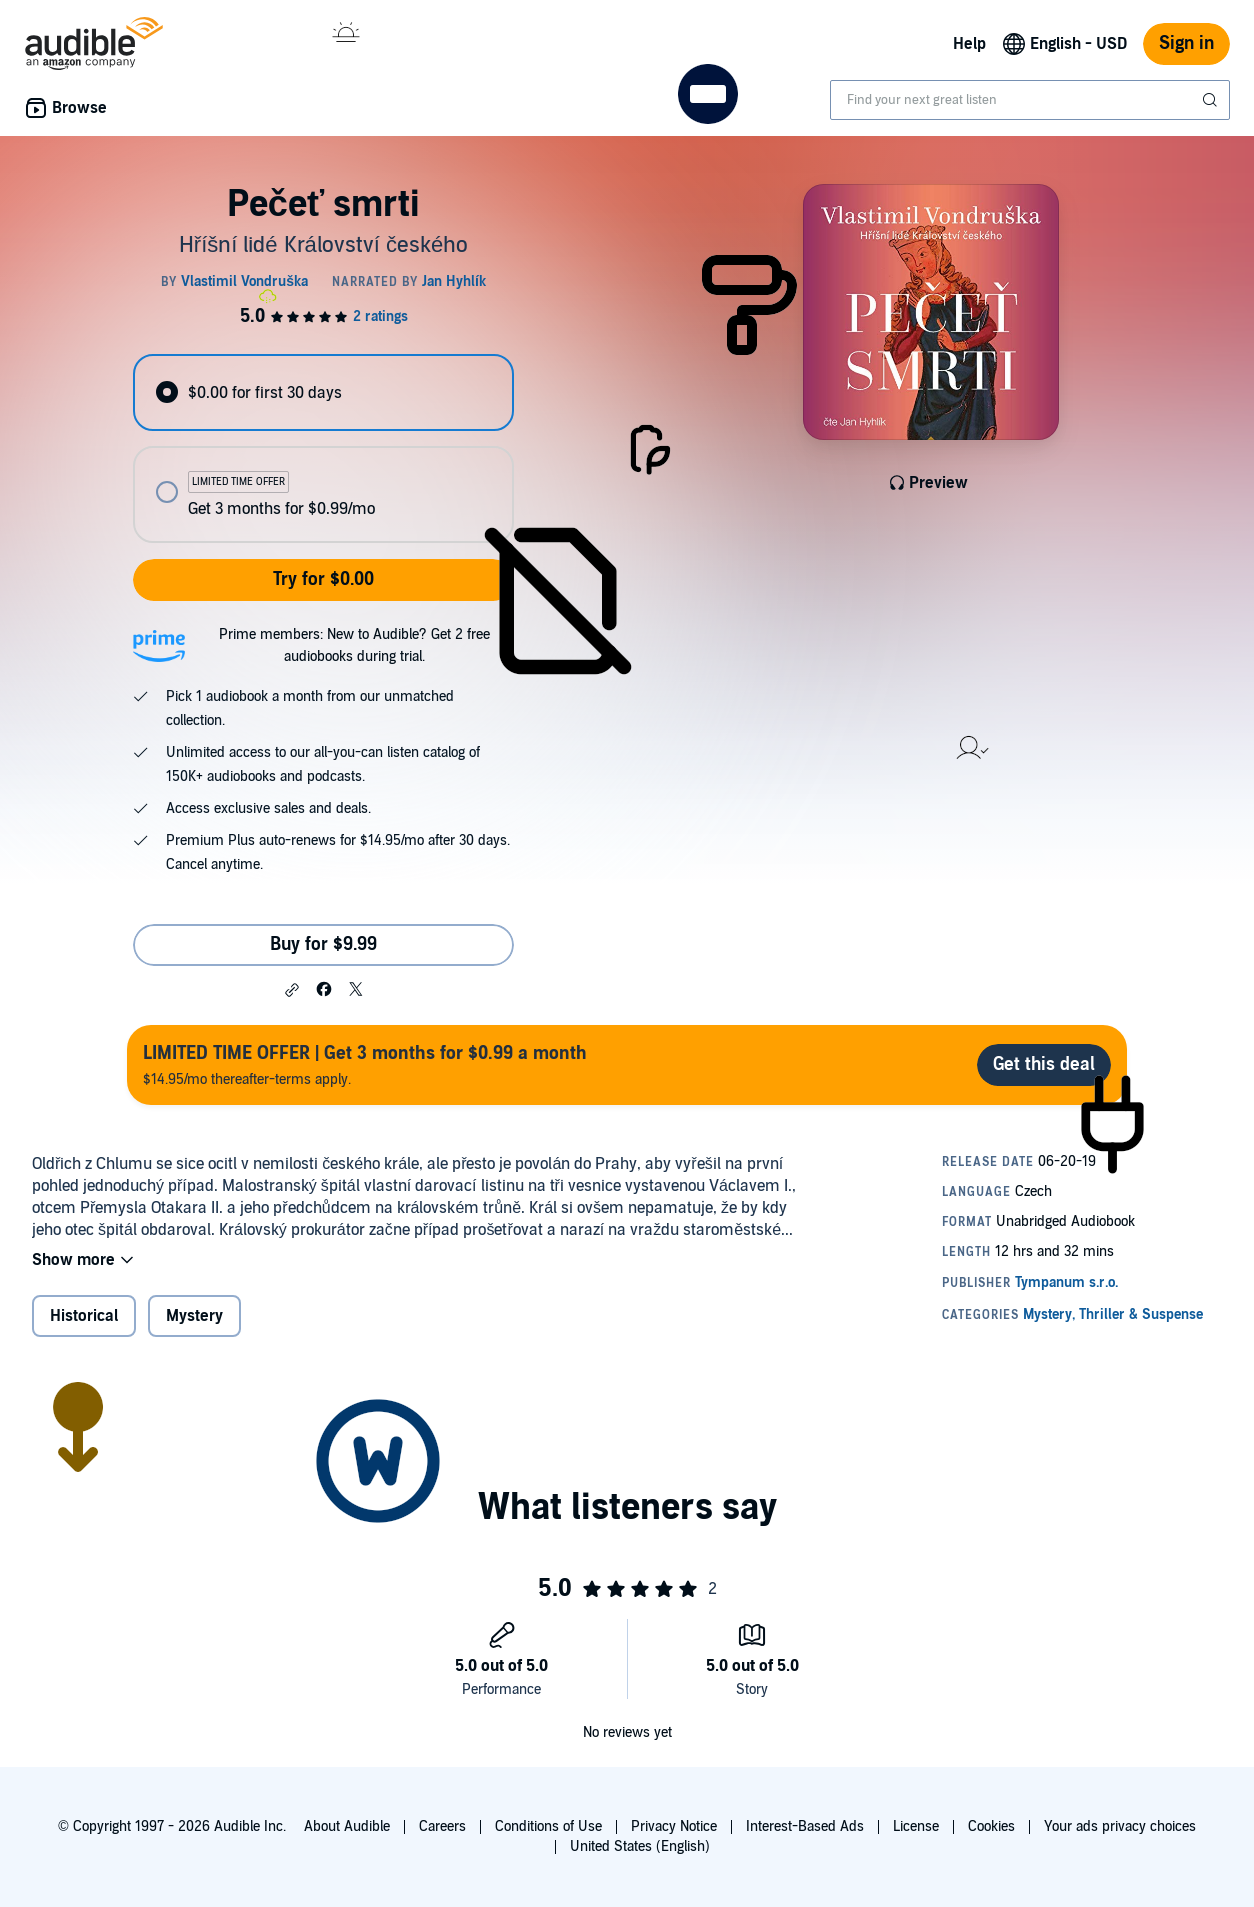 This screenshot has height=1907, width=1254. Describe the element at coordinates (971, 748) in the screenshot. I see `user verified or confirmed` at that location.